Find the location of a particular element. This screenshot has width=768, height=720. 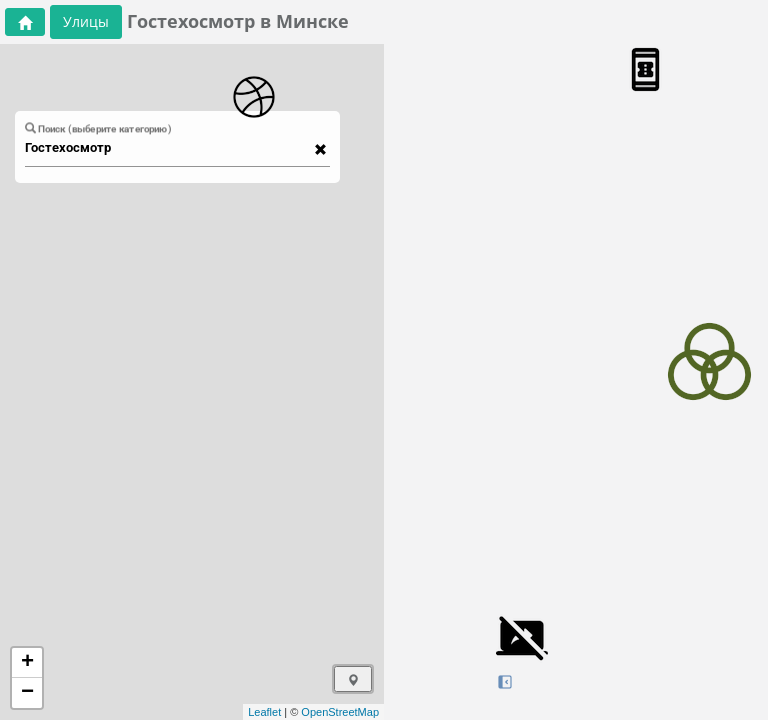

view dribbble profile or portfolio is located at coordinates (254, 97).